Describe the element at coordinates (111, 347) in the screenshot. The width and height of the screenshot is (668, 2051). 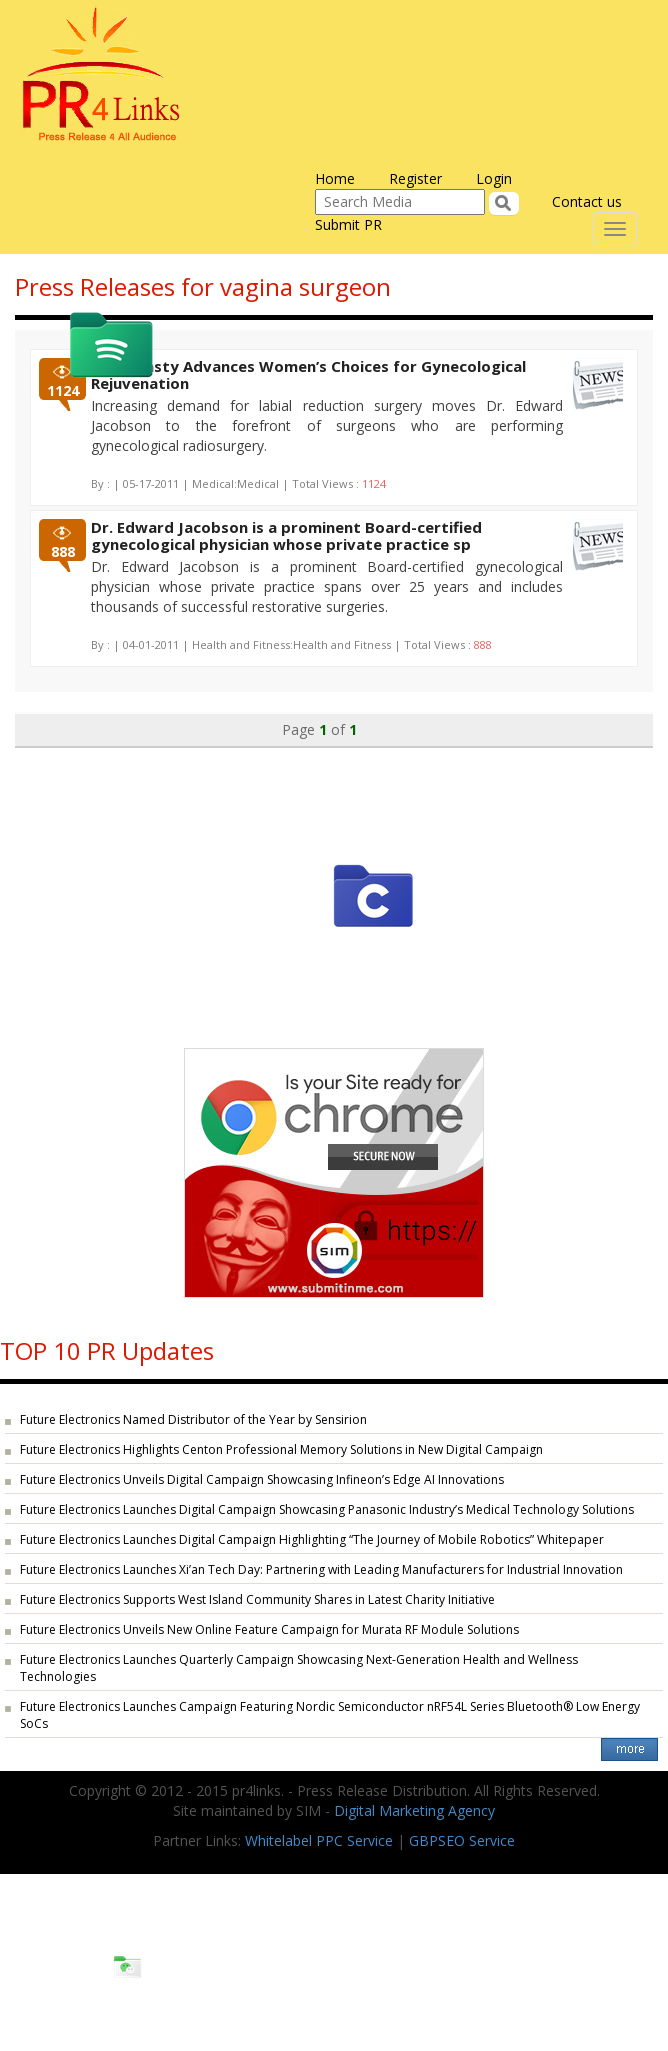
I see `open folder containing Spotify downloads` at that location.